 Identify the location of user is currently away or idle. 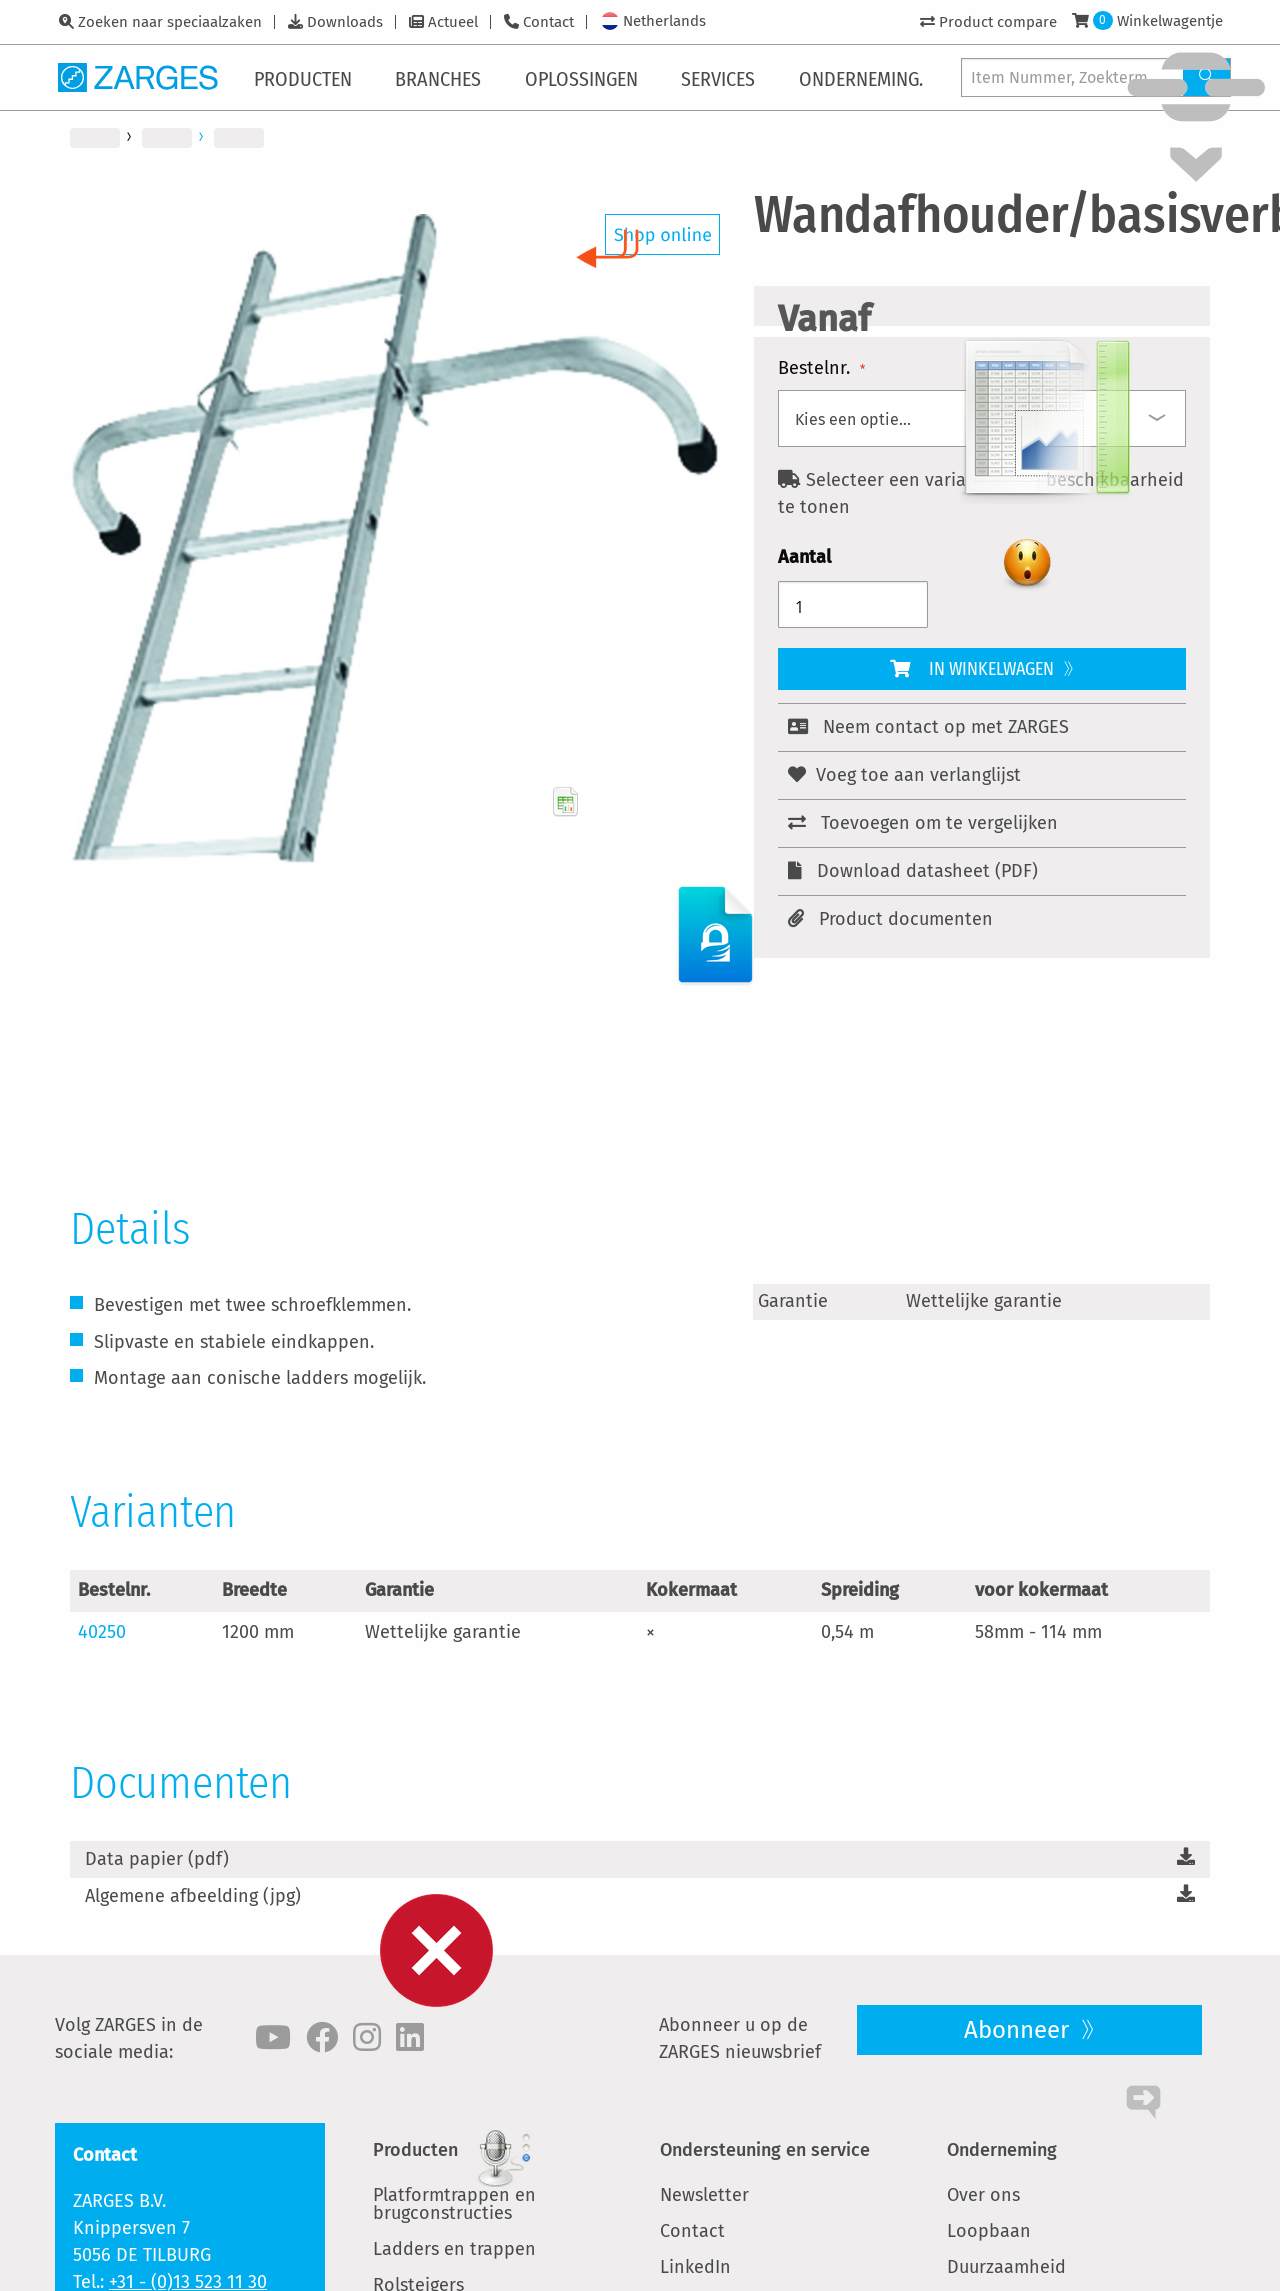
(1143, 2102).